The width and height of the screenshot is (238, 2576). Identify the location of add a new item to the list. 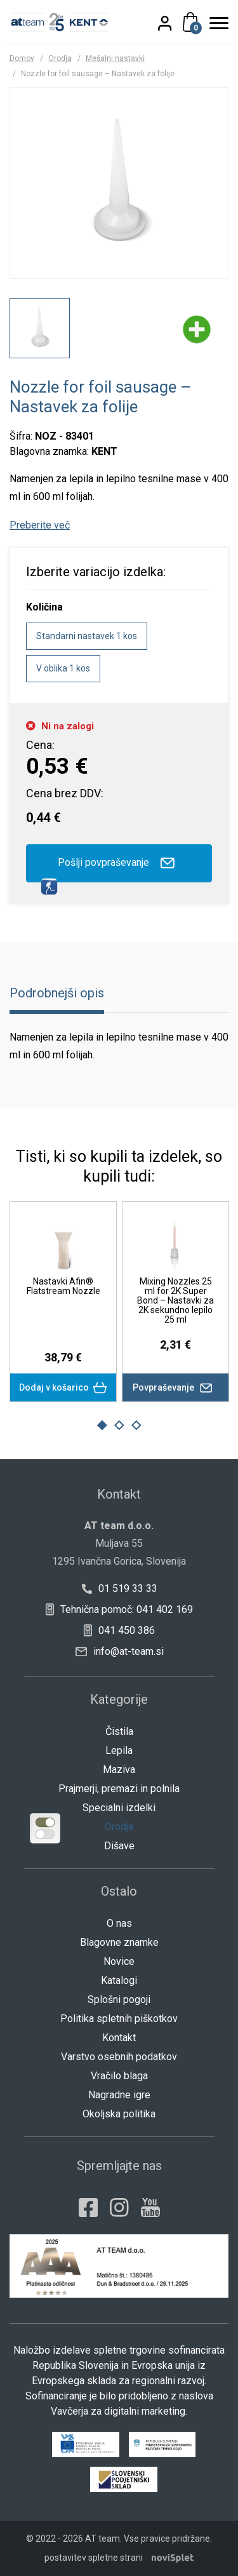
(197, 330).